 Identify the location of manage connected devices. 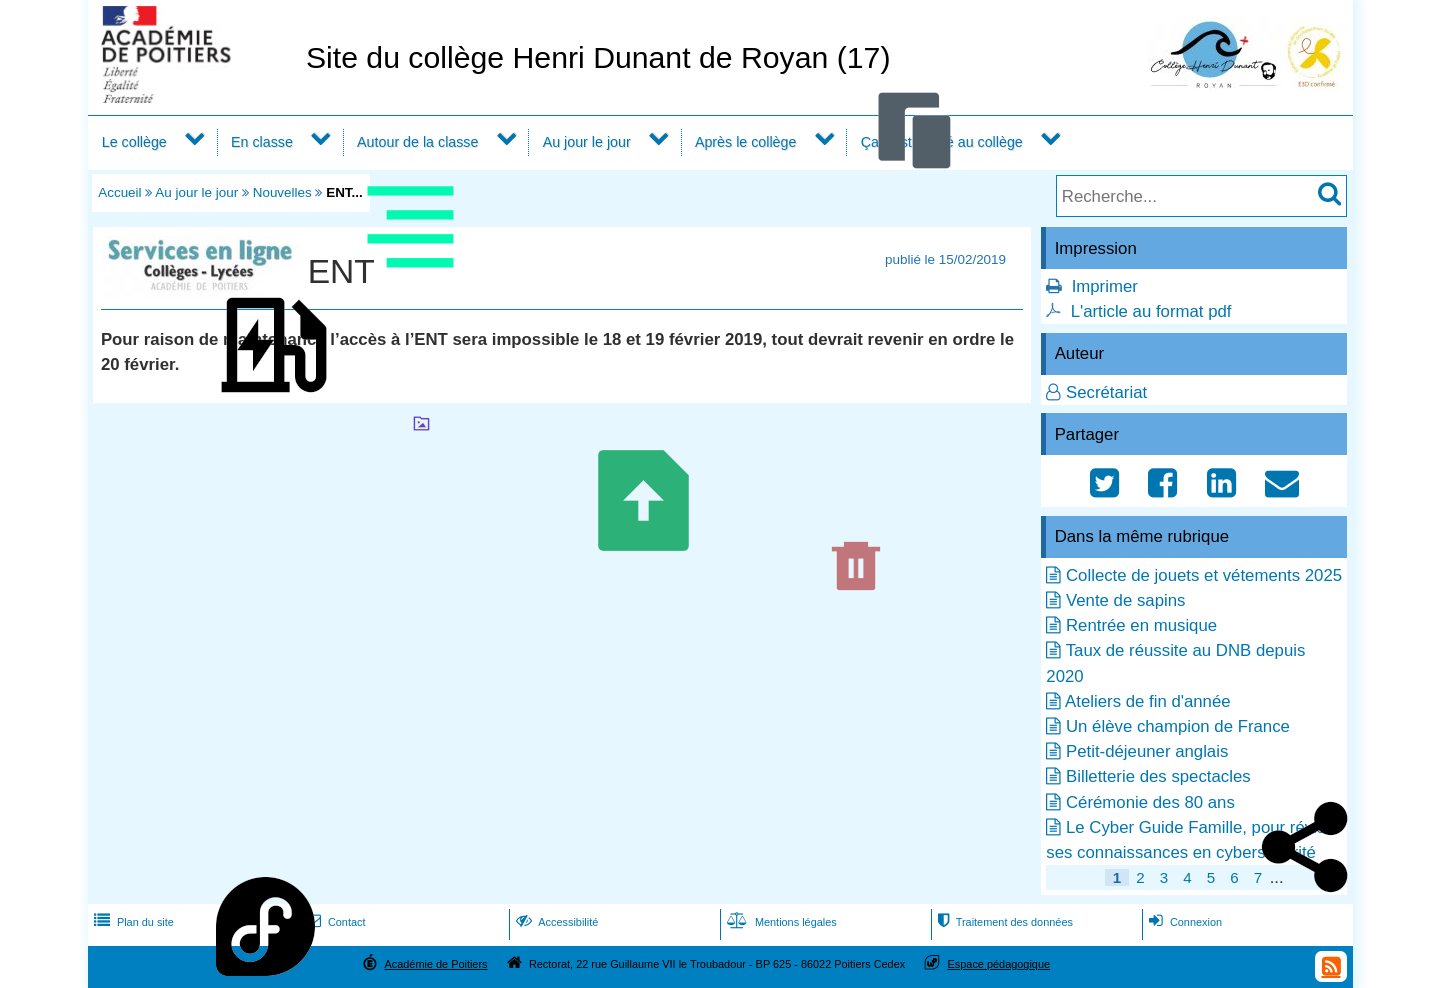
(912, 130).